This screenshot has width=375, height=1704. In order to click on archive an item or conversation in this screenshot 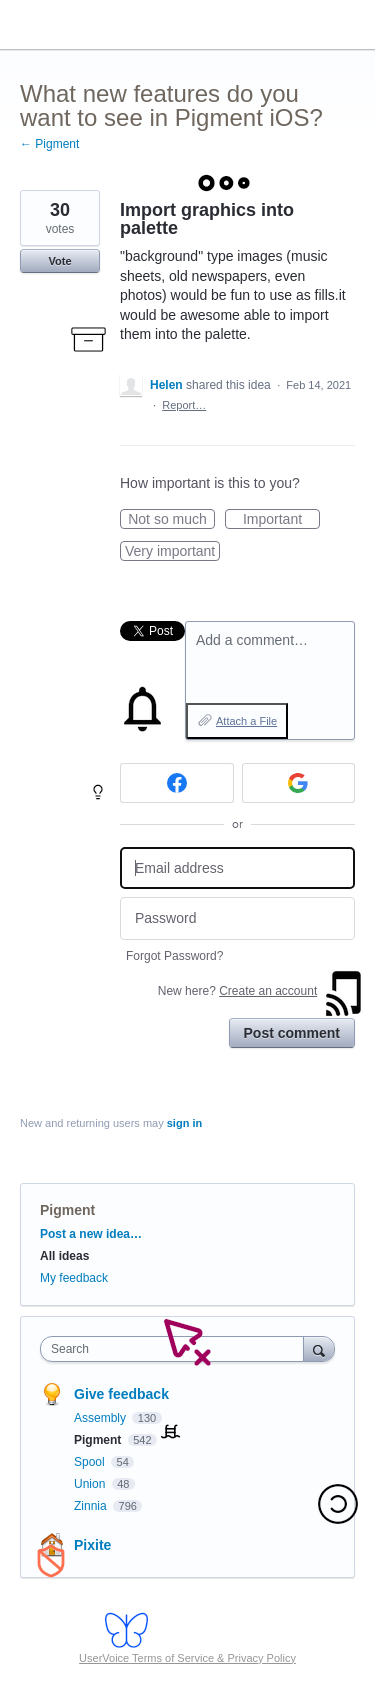, I will do `click(88, 339)`.